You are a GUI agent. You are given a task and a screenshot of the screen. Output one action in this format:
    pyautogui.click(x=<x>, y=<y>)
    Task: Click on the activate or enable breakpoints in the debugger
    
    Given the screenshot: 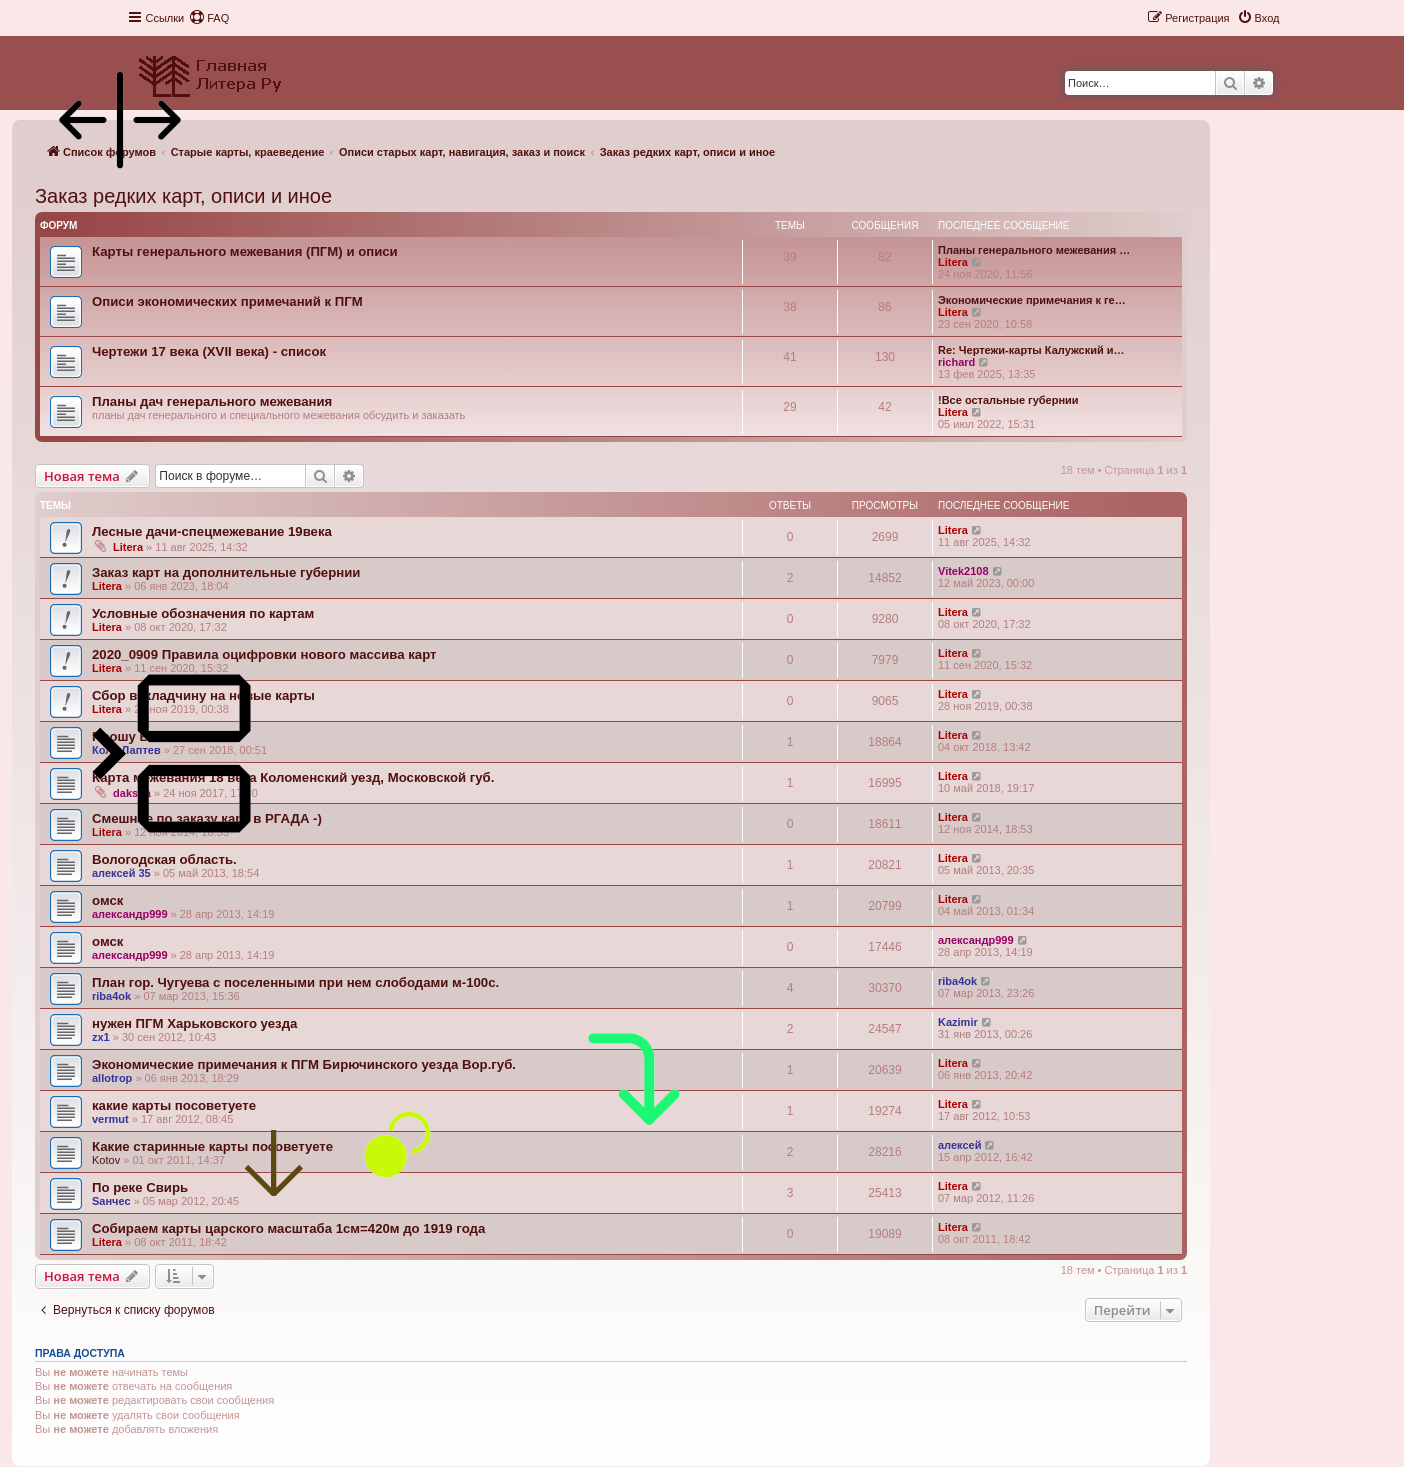 What is the action you would take?
    pyautogui.click(x=397, y=1144)
    